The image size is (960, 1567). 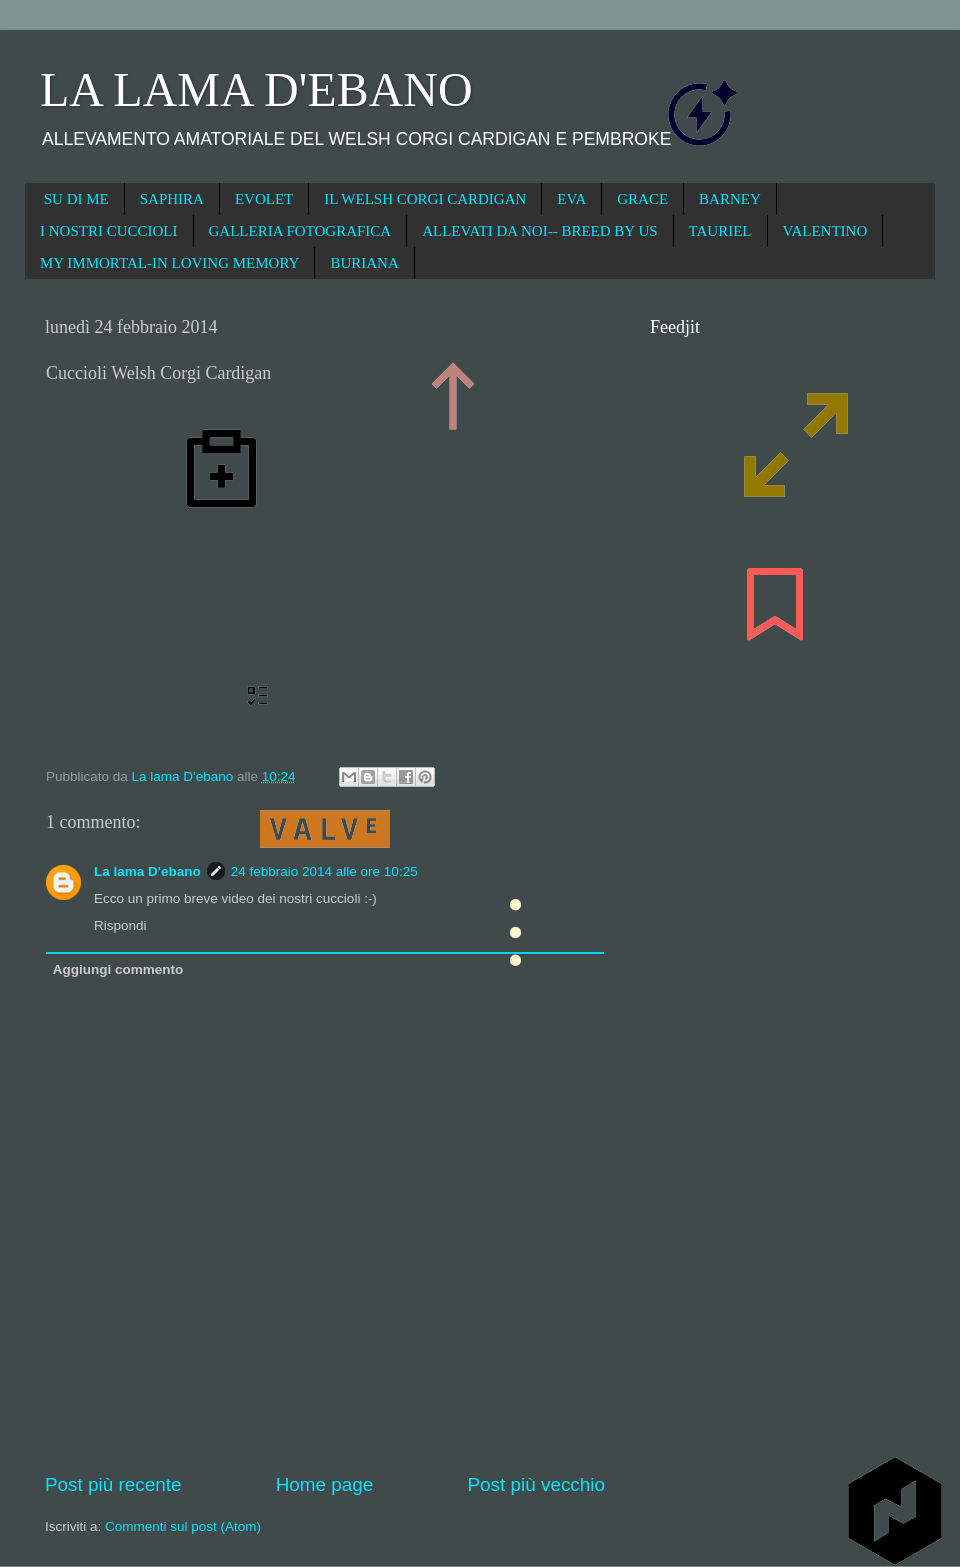 What do you see at coordinates (515, 932) in the screenshot?
I see `open more options menu` at bounding box center [515, 932].